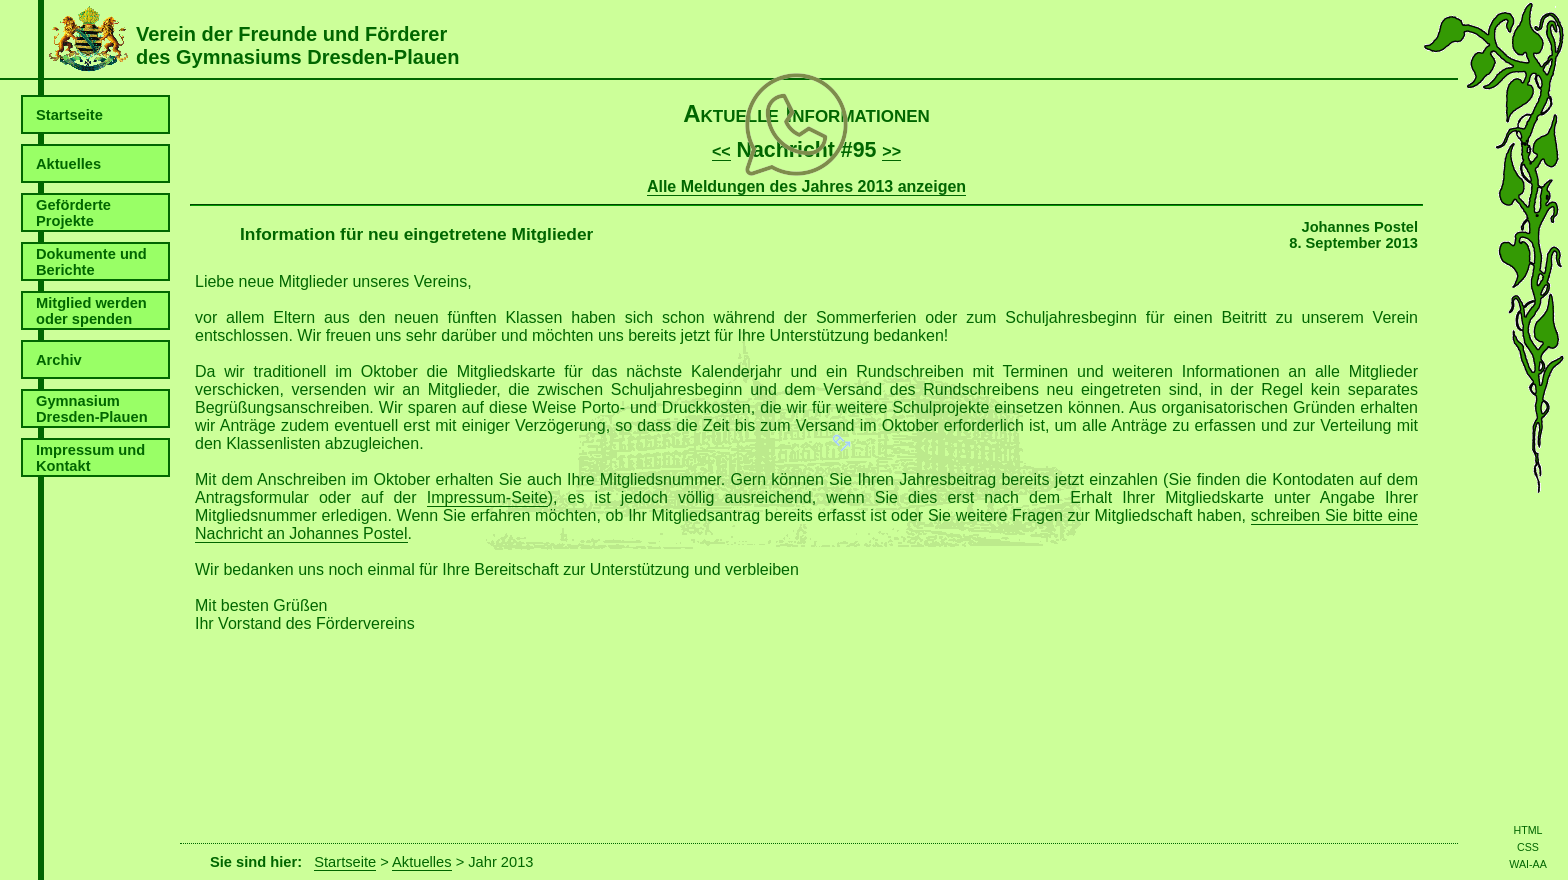  Describe the element at coordinates (841, 442) in the screenshot. I see `change text orientation or direction` at that location.